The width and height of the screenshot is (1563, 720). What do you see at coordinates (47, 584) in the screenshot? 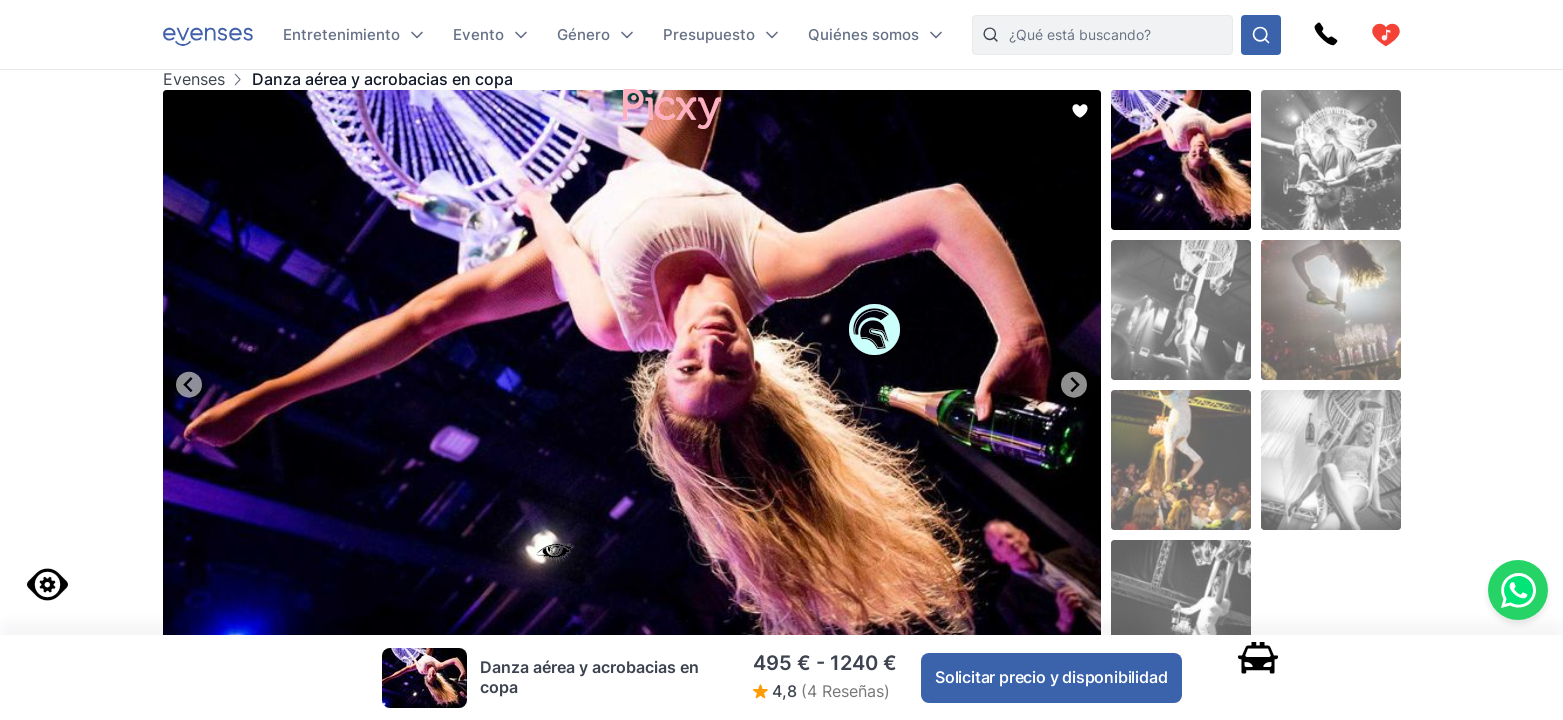
I see `phabricator code review and project management platform logo` at bounding box center [47, 584].